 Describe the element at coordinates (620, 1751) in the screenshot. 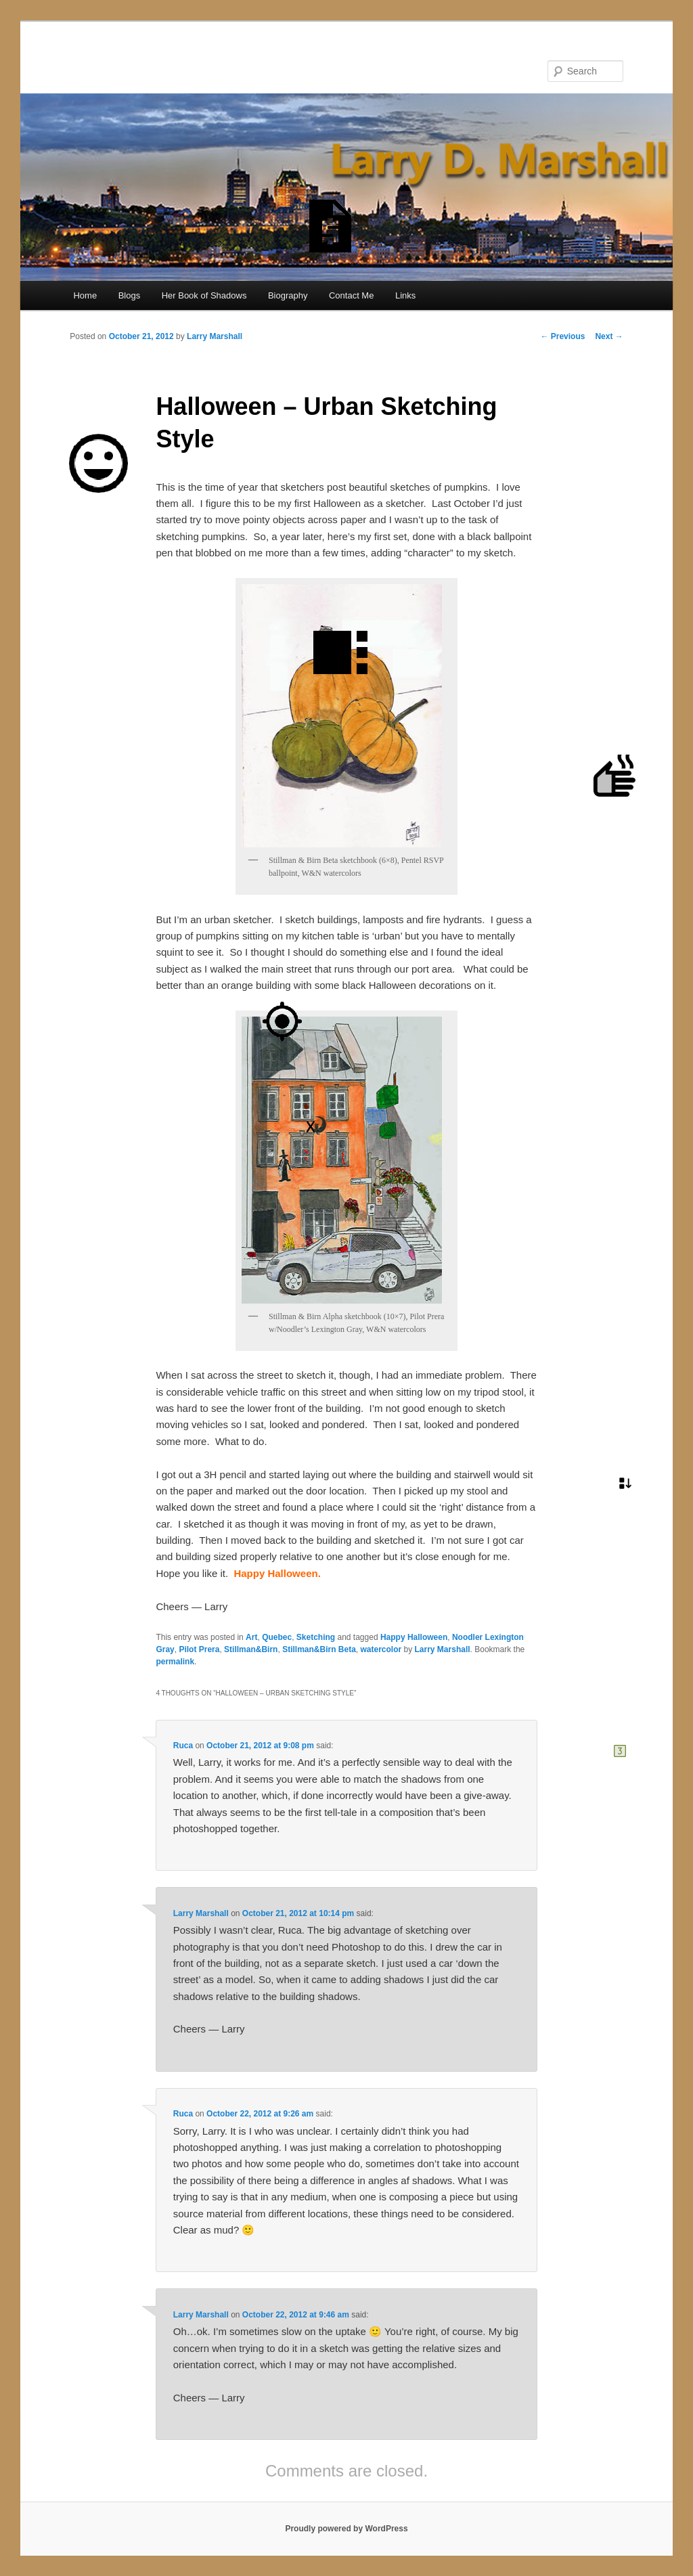

I see `select or navigate to item number three` at that location.